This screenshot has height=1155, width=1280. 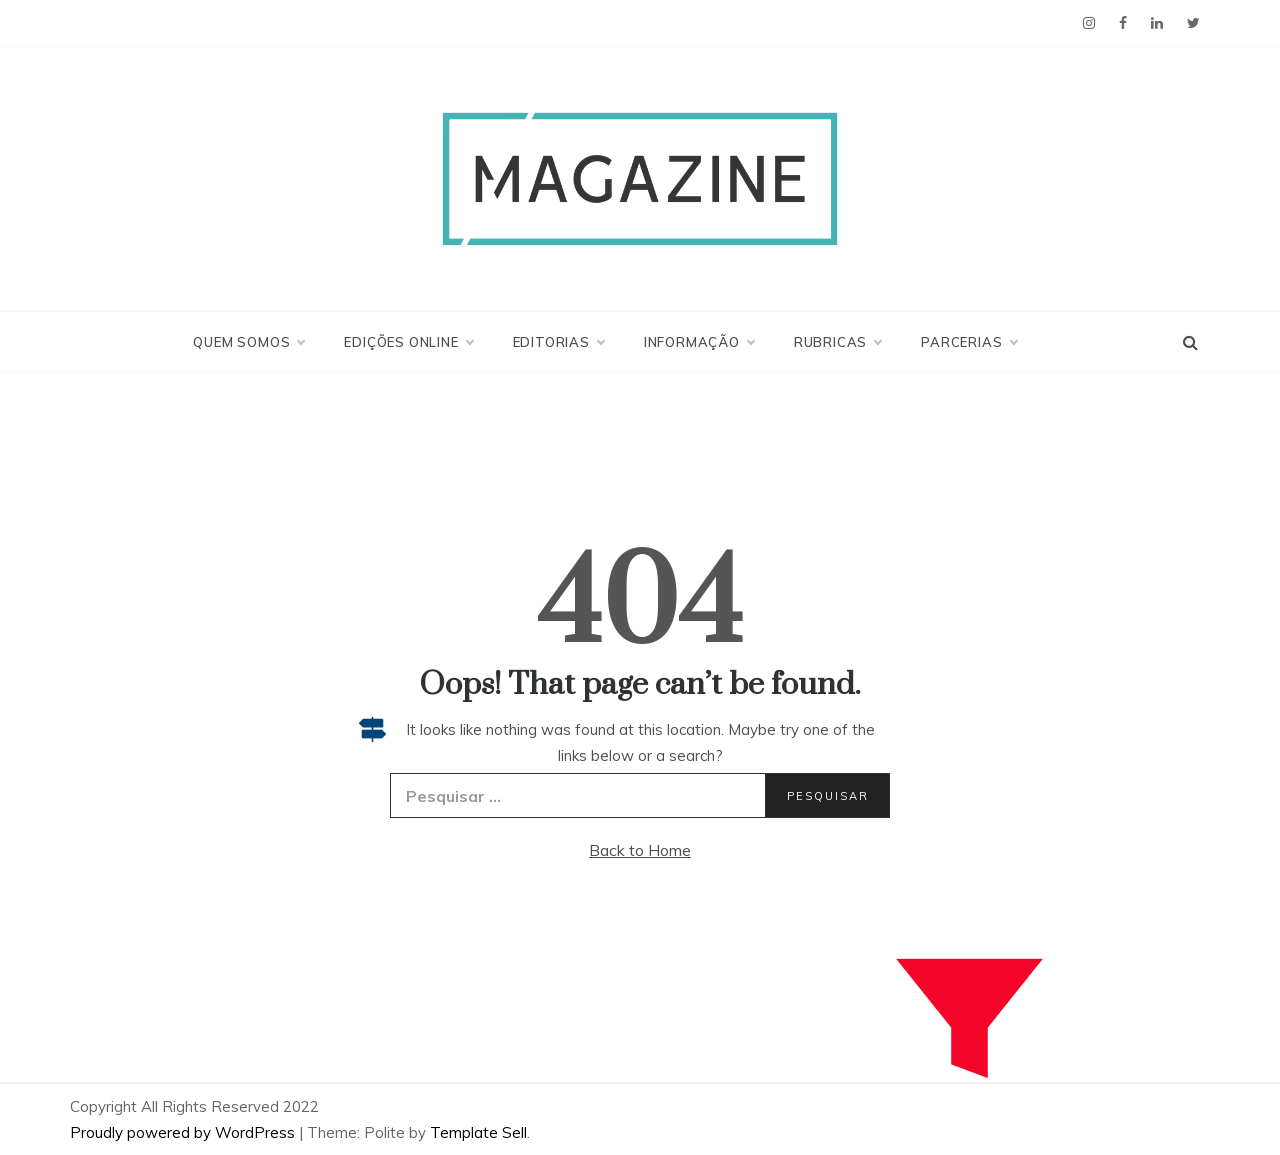 What do you see at coordinates (372, 729) in the screenshot?
I see `view directions or navigation options` at bounding box center [372, 729].